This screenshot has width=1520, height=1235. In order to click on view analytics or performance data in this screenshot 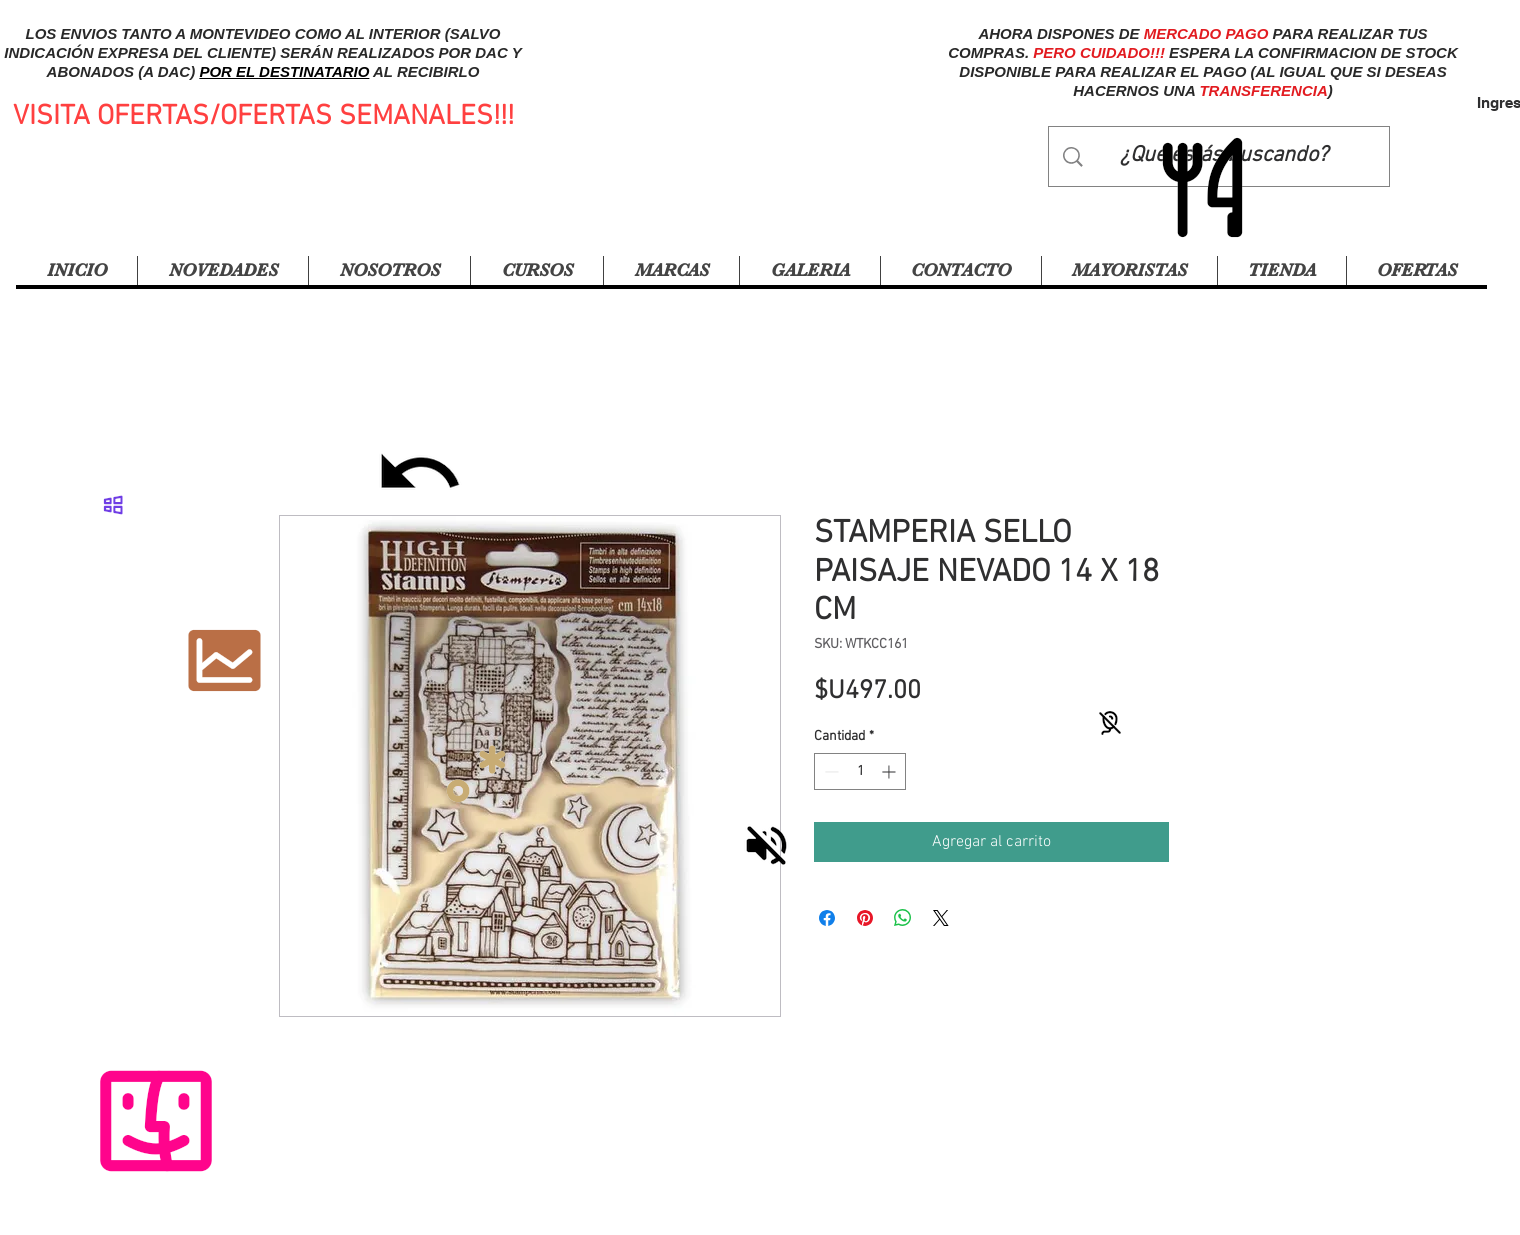, I will do `click(224, 660)`.